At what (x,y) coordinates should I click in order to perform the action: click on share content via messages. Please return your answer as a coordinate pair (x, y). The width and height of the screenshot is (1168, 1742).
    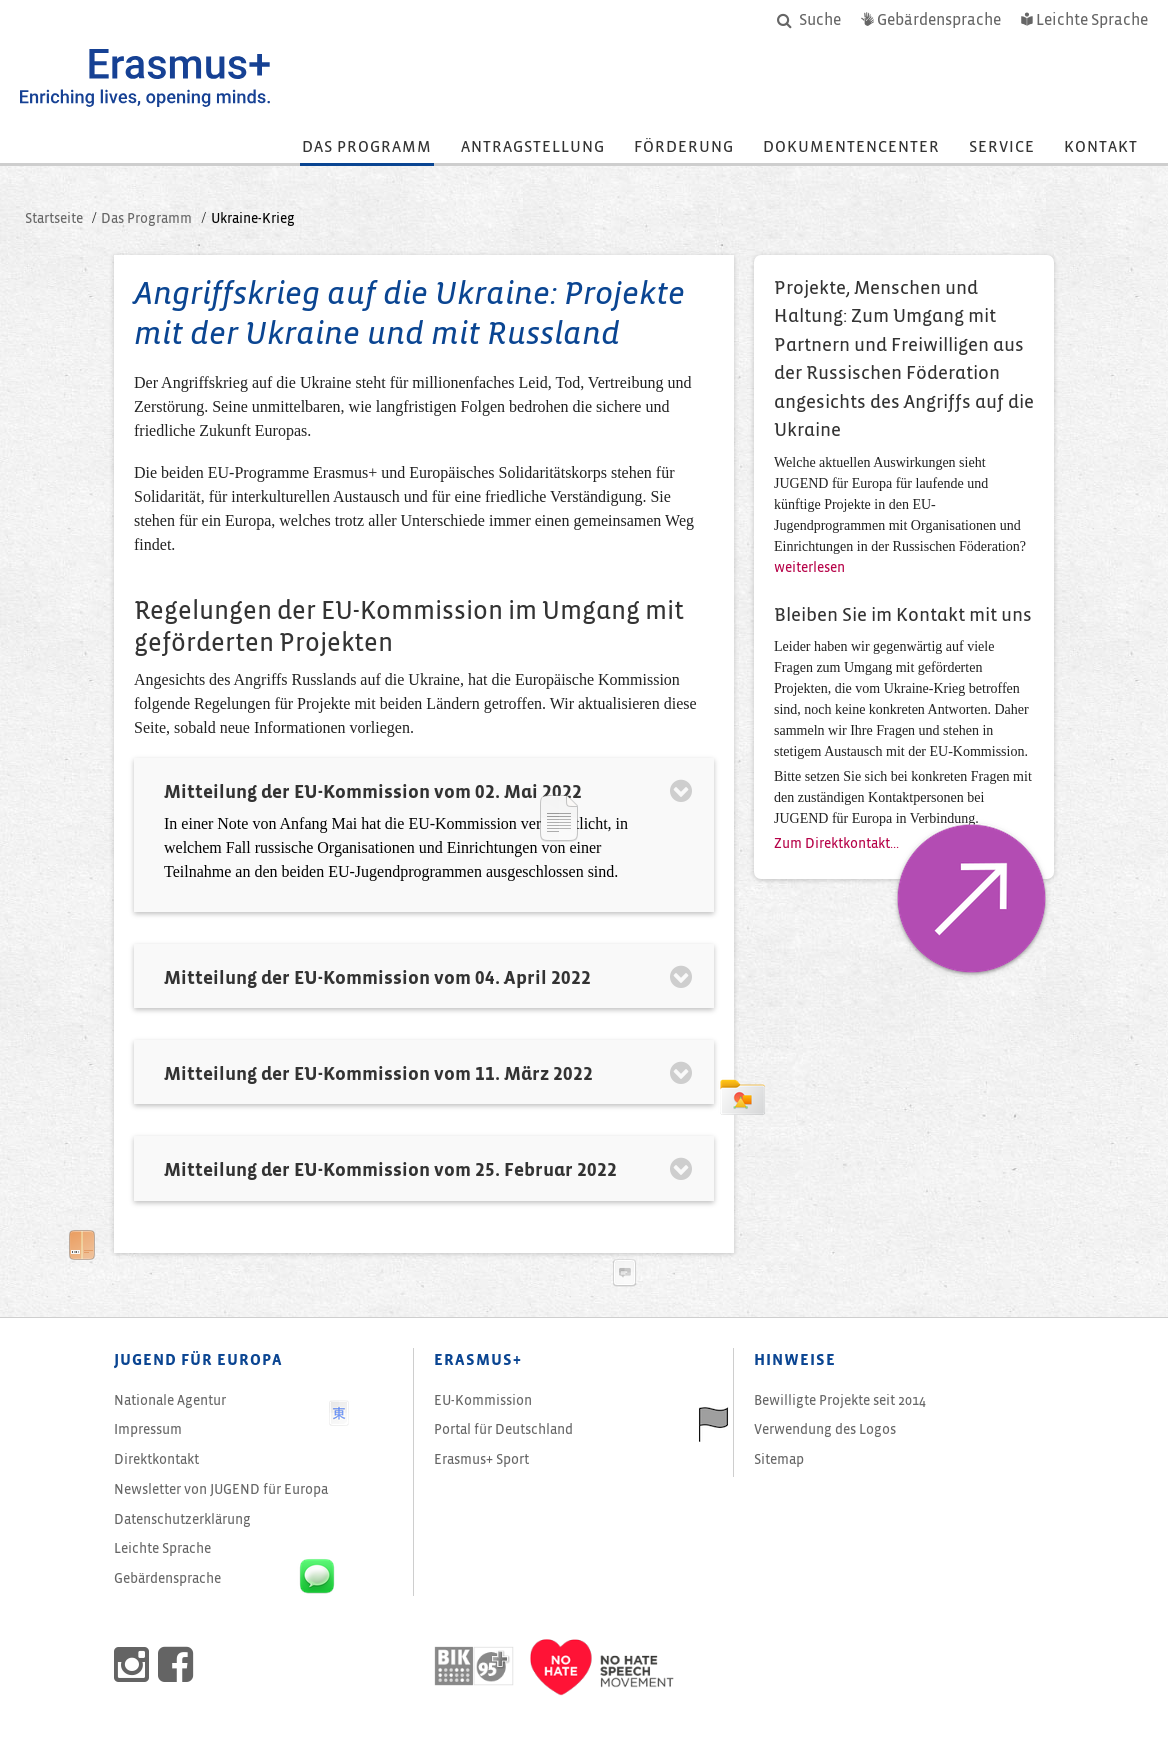
    Looking at the image, I should click on (317, 1576).